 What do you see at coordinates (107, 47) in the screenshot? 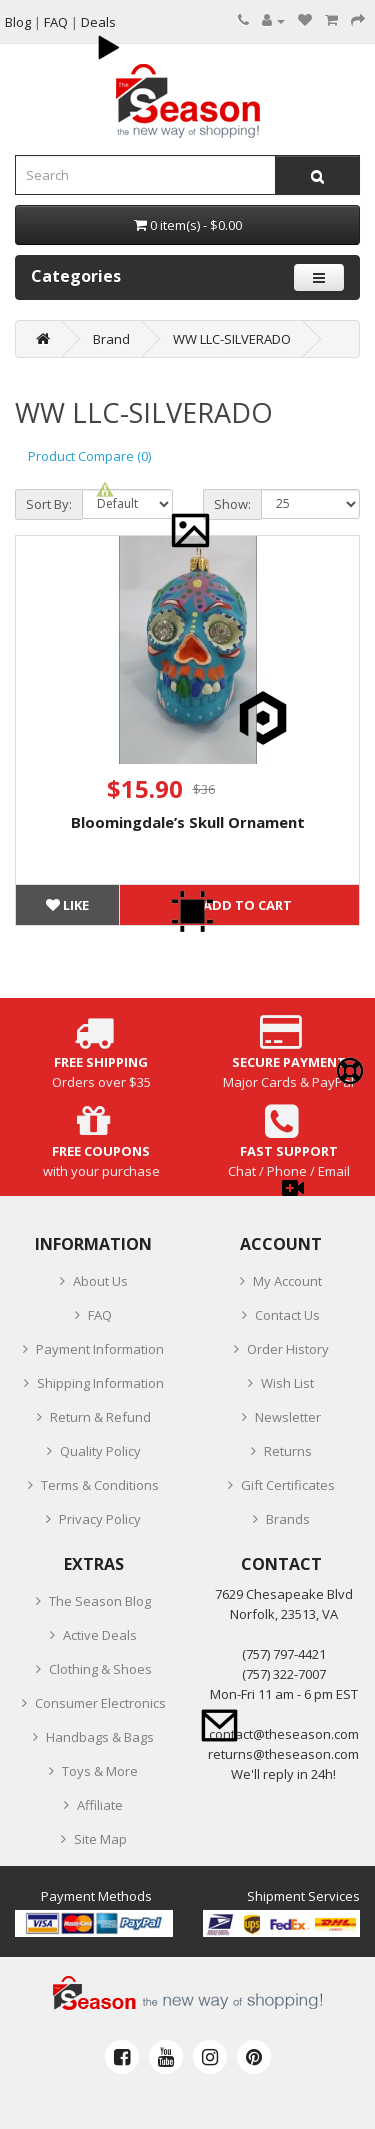
I see `play media or start playback` at bounding box center [107, 47].